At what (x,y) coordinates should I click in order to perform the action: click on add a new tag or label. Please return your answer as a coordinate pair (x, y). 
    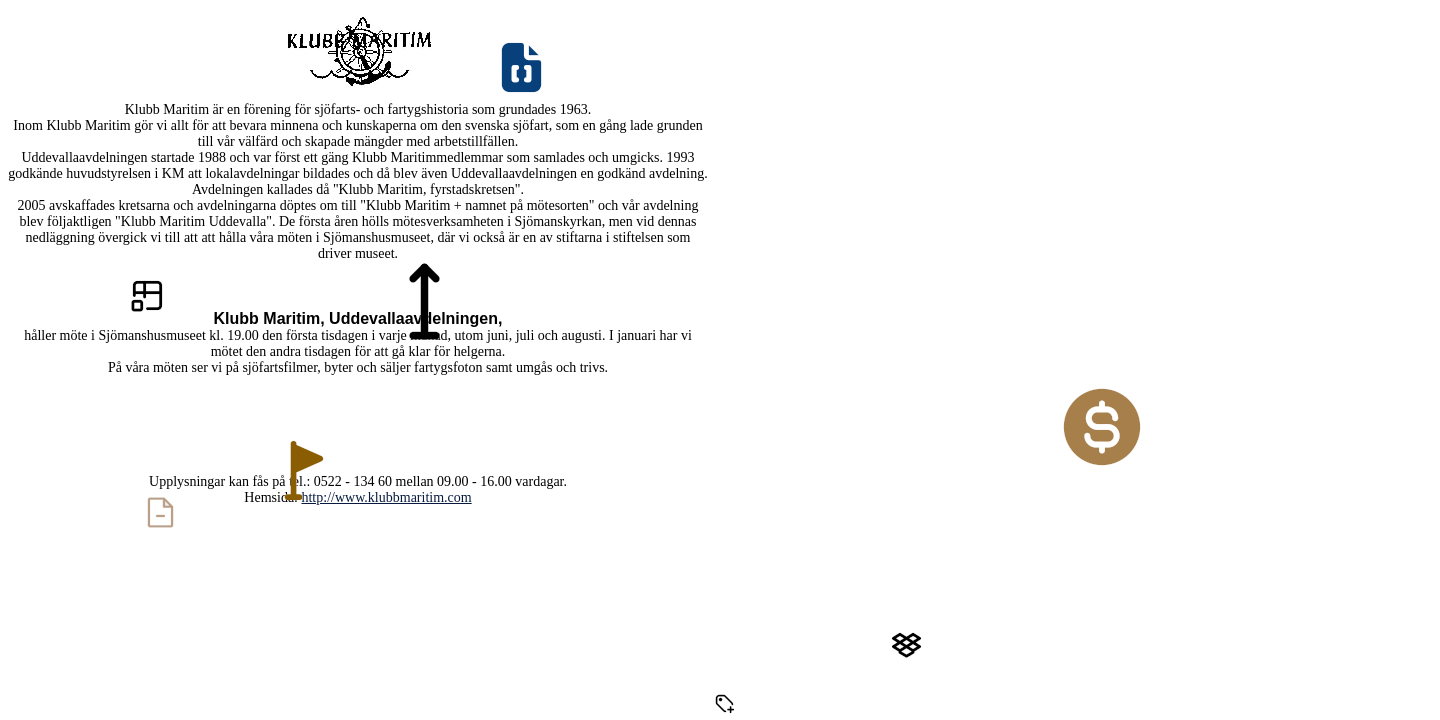
    Looking at the image, I should click on (724, 703).